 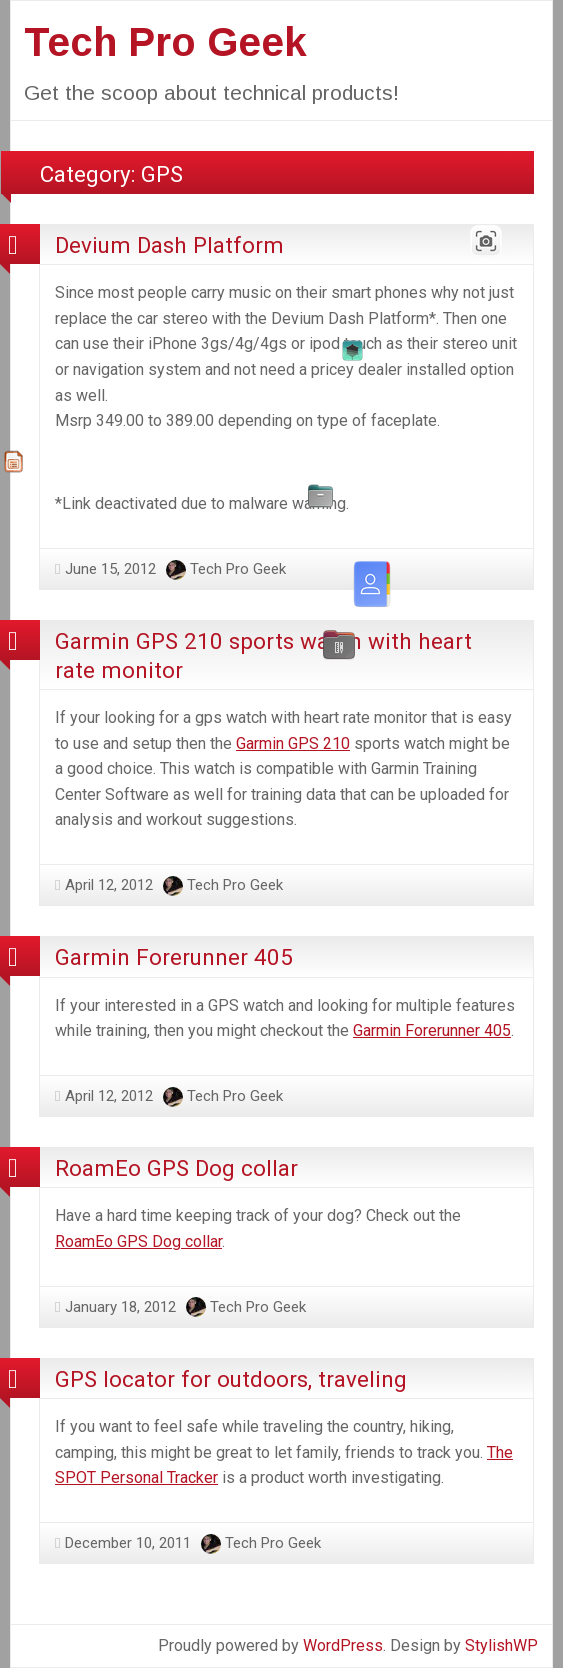 I want to click on launch the GNOME Mines game, so click(x=352, y=350).